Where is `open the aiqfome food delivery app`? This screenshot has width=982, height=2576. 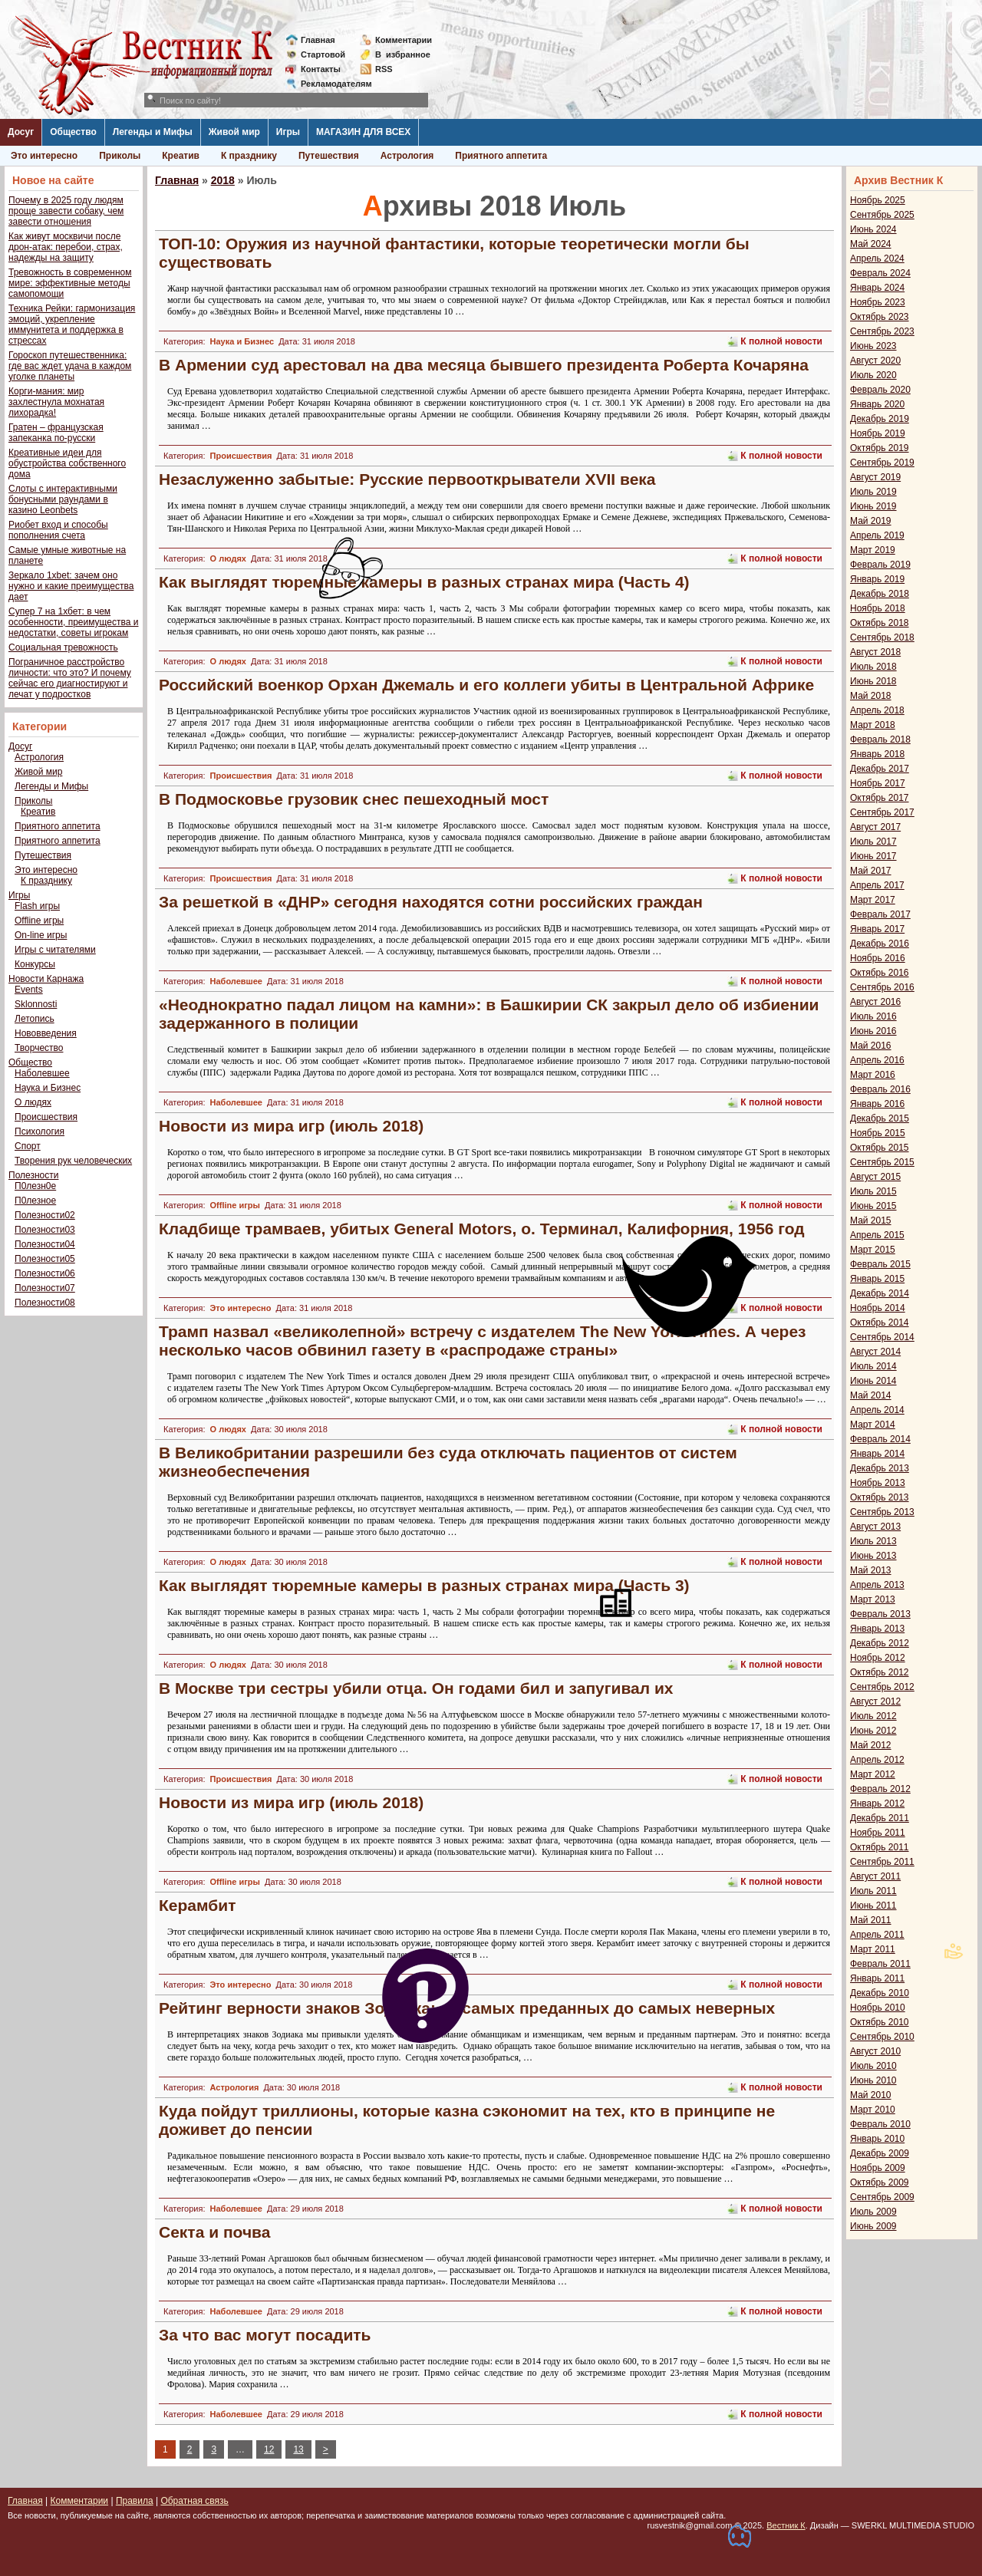 open the aiqfome food delivery app is located at coordinates (740, 2536).